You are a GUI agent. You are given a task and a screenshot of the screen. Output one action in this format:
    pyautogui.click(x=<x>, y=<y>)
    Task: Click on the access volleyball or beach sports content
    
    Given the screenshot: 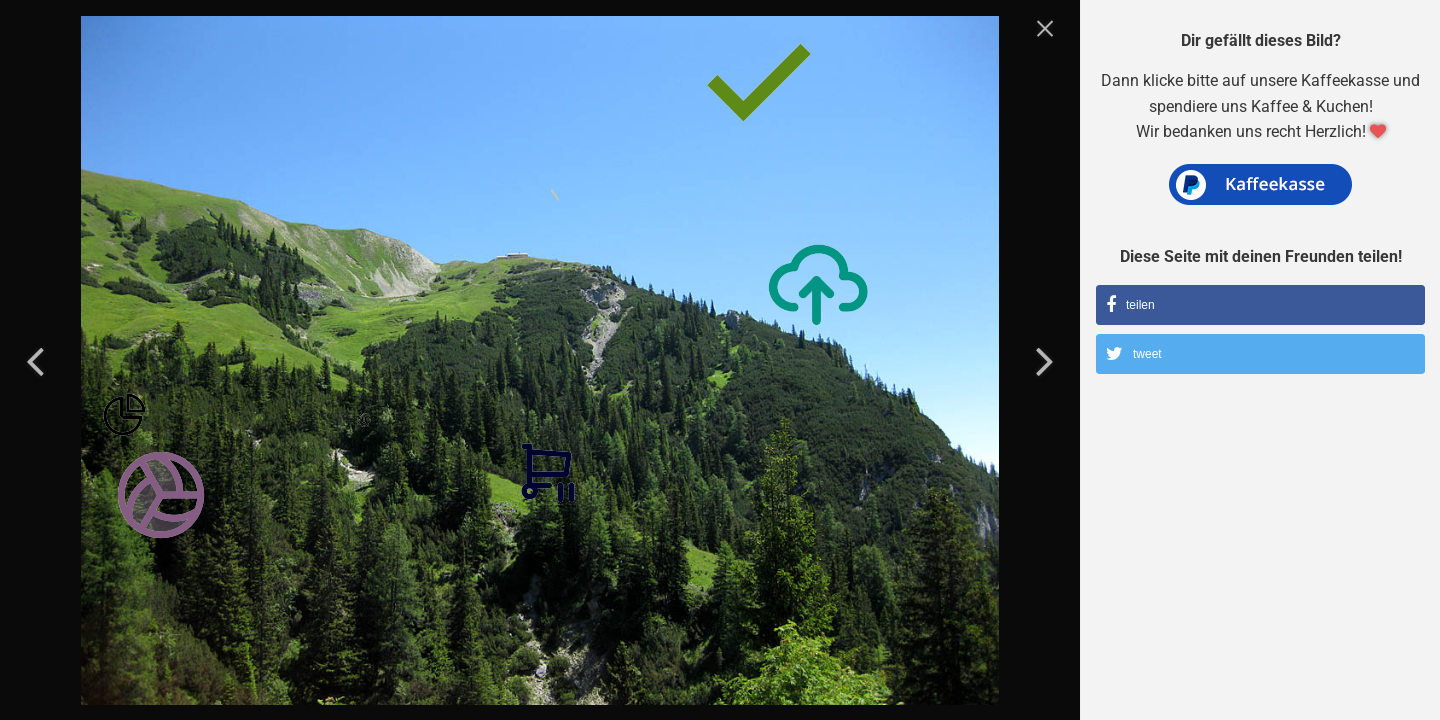 What is the action you would take?
    pyautogui.click(x=161, y=495)
    